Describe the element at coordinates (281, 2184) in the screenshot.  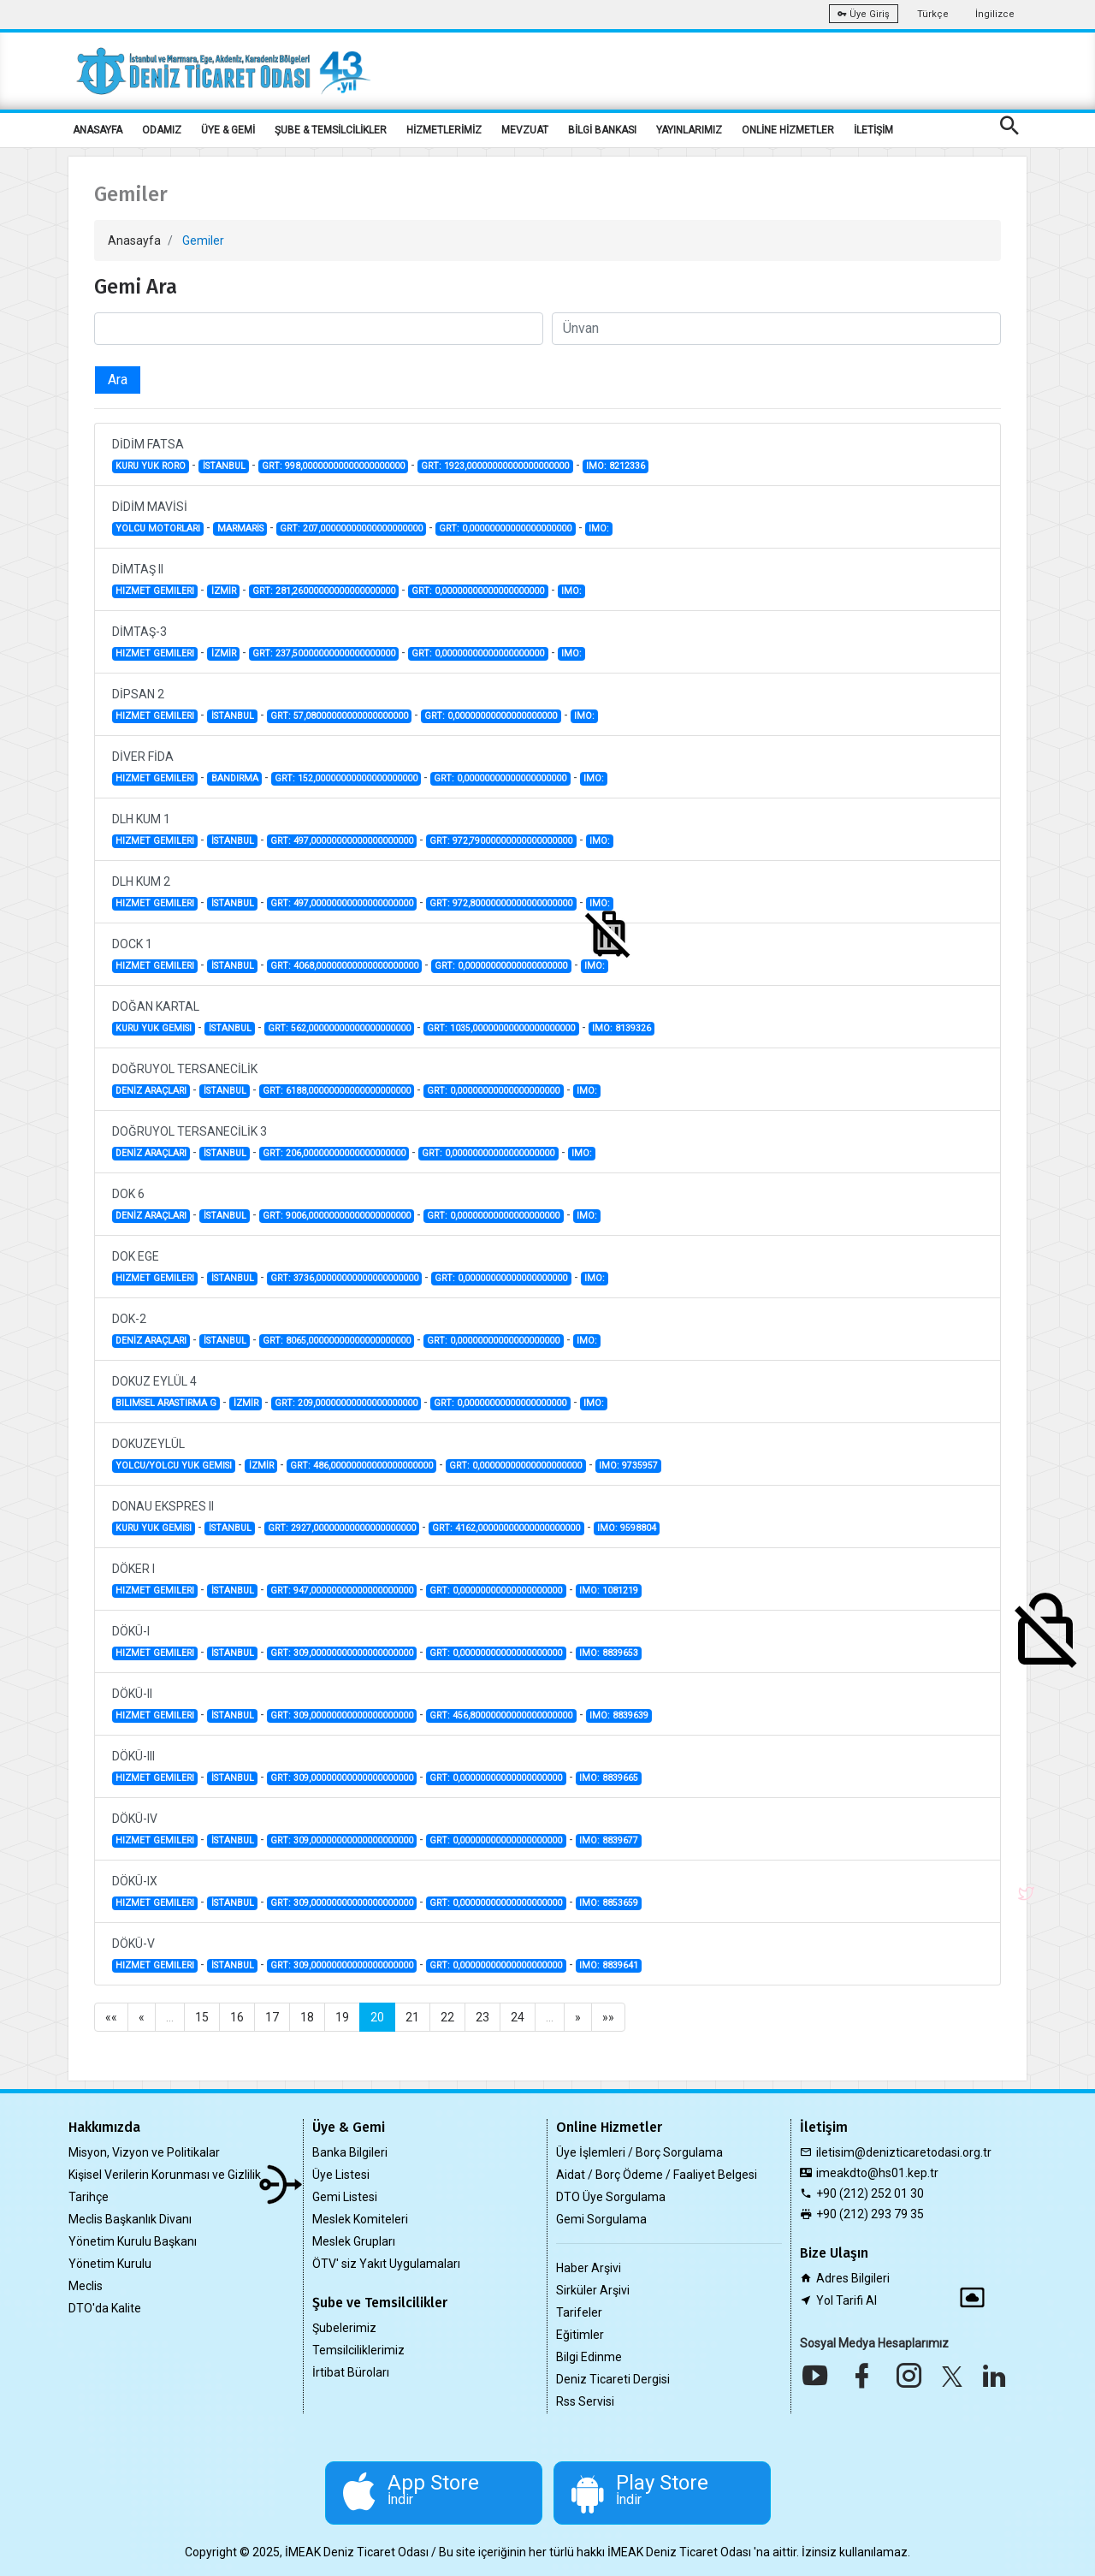
I see `network address translation settings` at that location.